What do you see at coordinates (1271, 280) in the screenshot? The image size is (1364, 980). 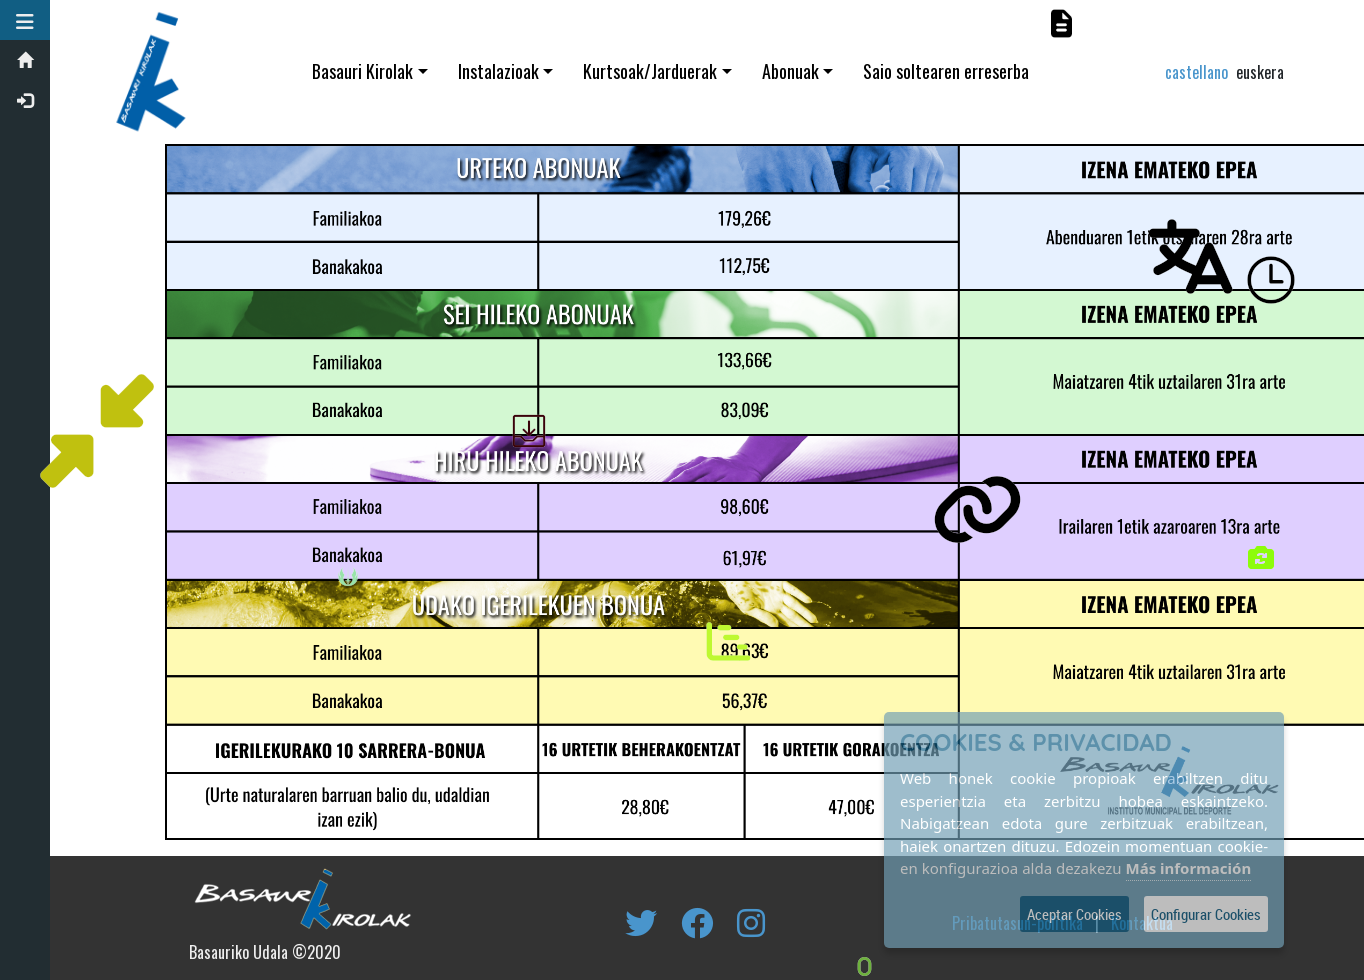 I see `view time or clock settings` at bounding box center [1271, 280].